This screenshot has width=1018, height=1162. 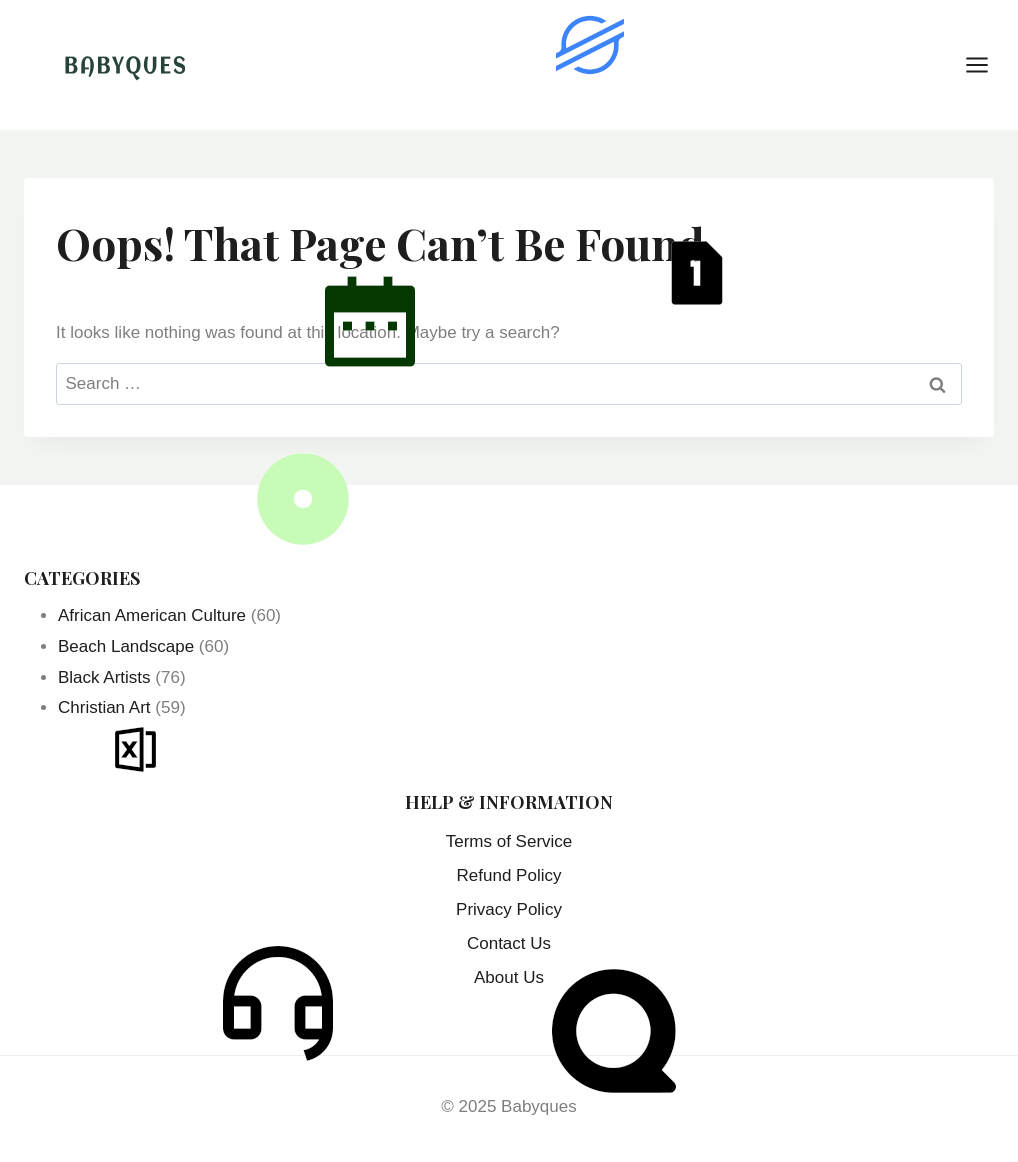 What do you see at coordinates (590, 45) in the screenshot?
I see `stellar cryptocurrency logo` at bounding box center [590, 45].